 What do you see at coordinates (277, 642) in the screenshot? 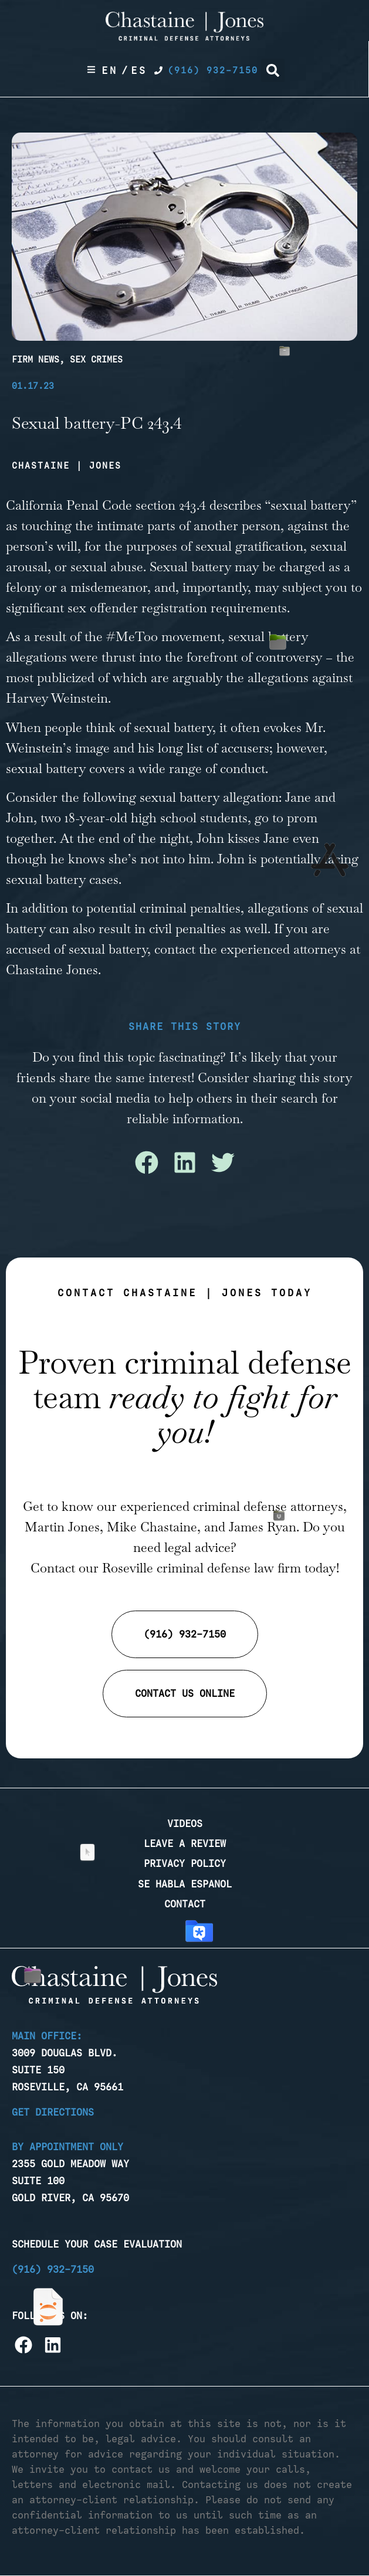
I see `open folder containing files` at bounding box center [277, 642].